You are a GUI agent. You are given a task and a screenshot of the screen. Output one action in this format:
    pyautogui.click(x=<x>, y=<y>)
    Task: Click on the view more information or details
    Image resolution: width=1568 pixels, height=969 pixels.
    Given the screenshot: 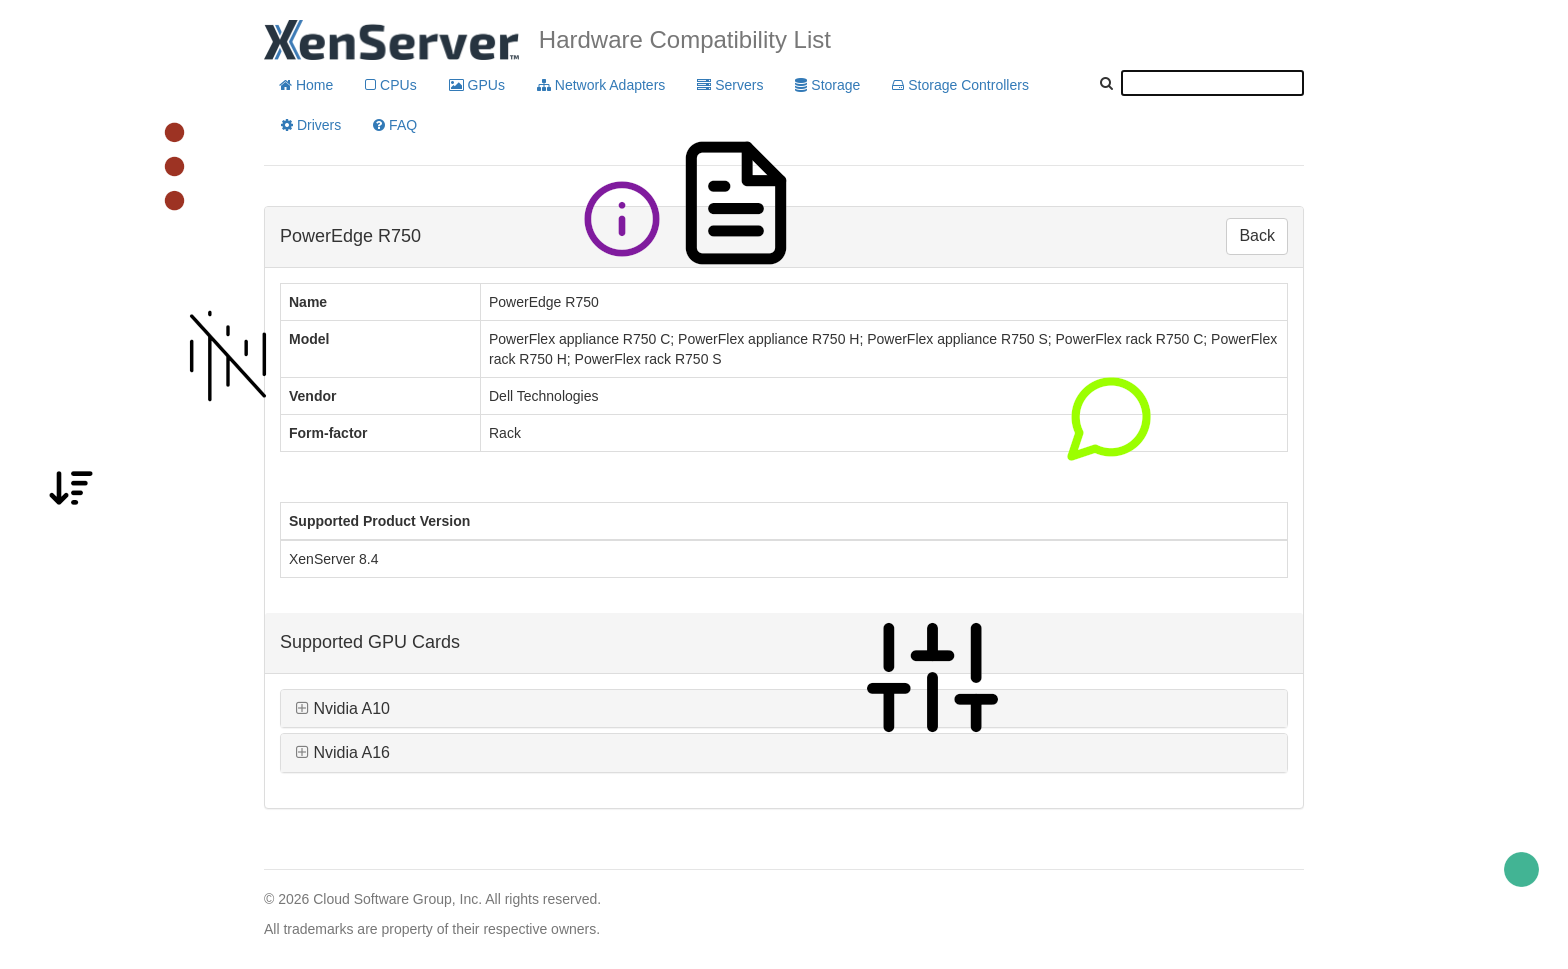 What is the action you would take?
    pyautogui.click(x=622, y=219)
    